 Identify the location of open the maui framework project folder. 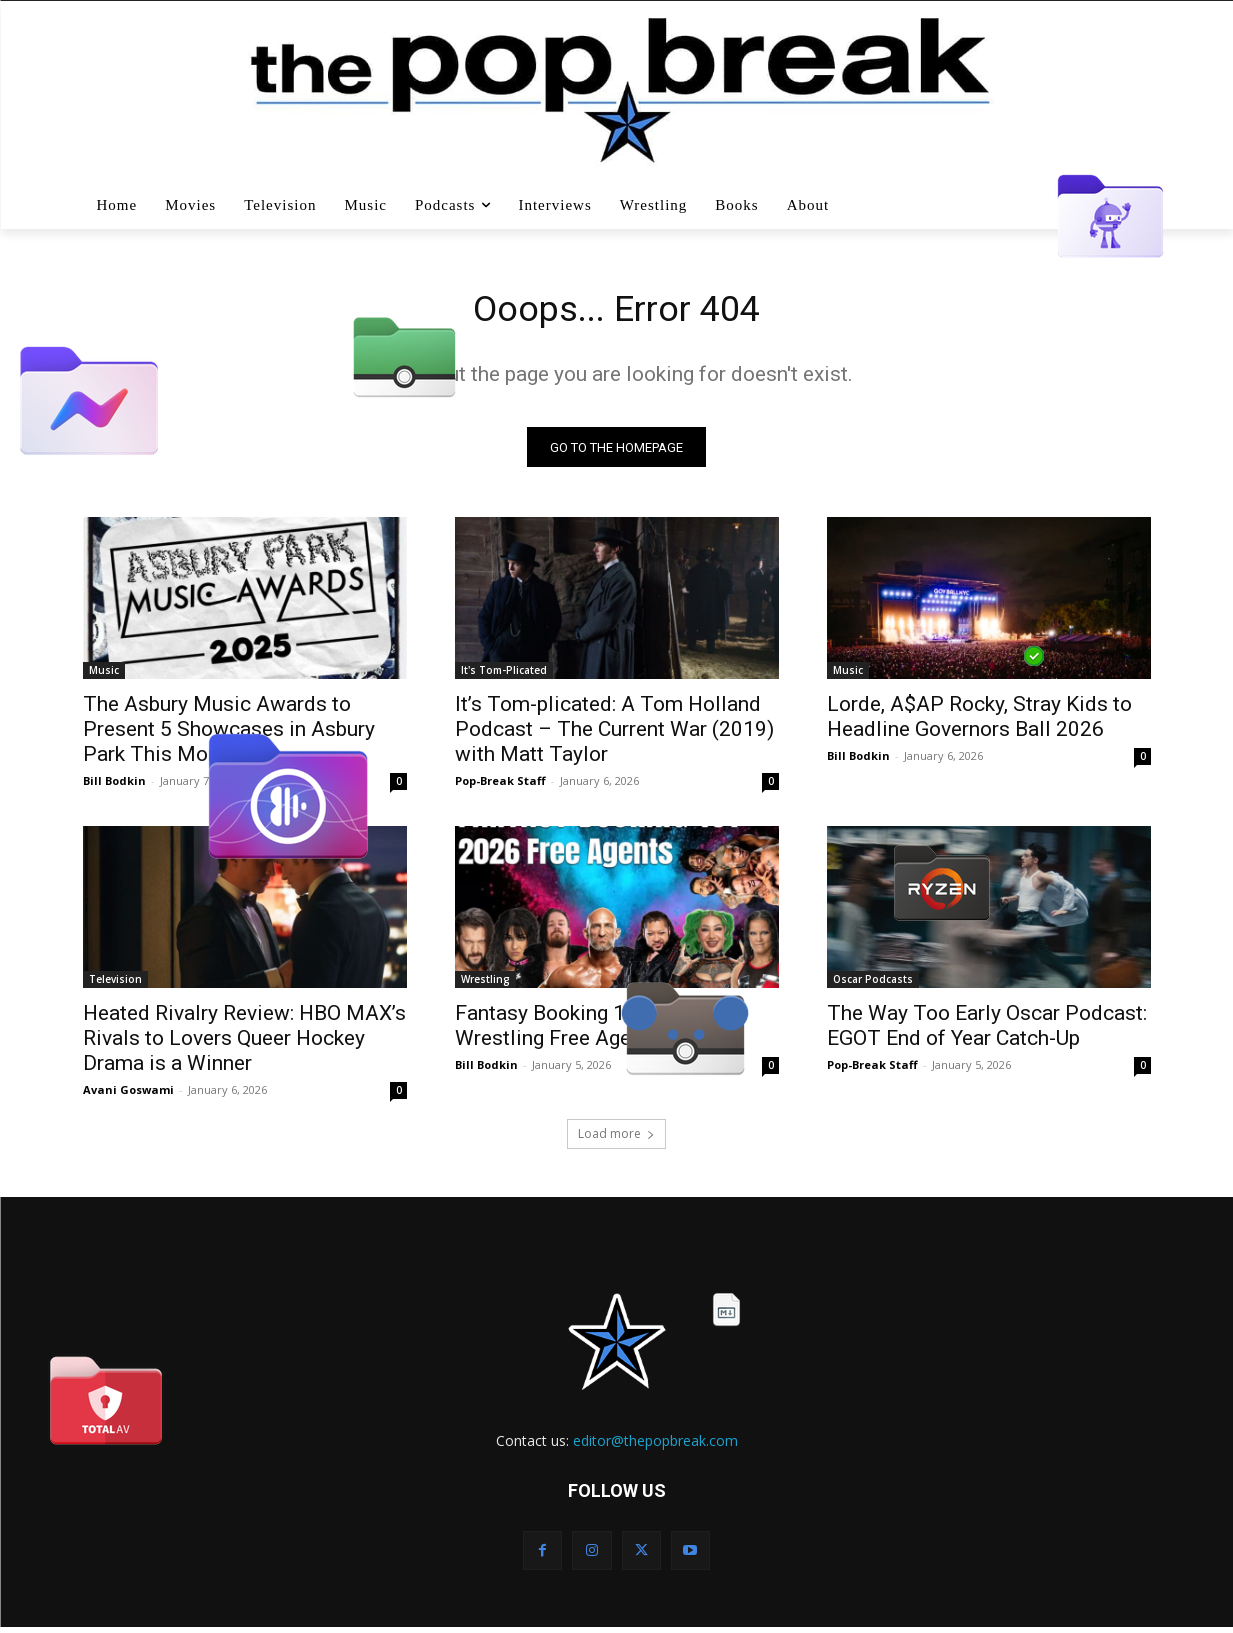
(1110, 219).